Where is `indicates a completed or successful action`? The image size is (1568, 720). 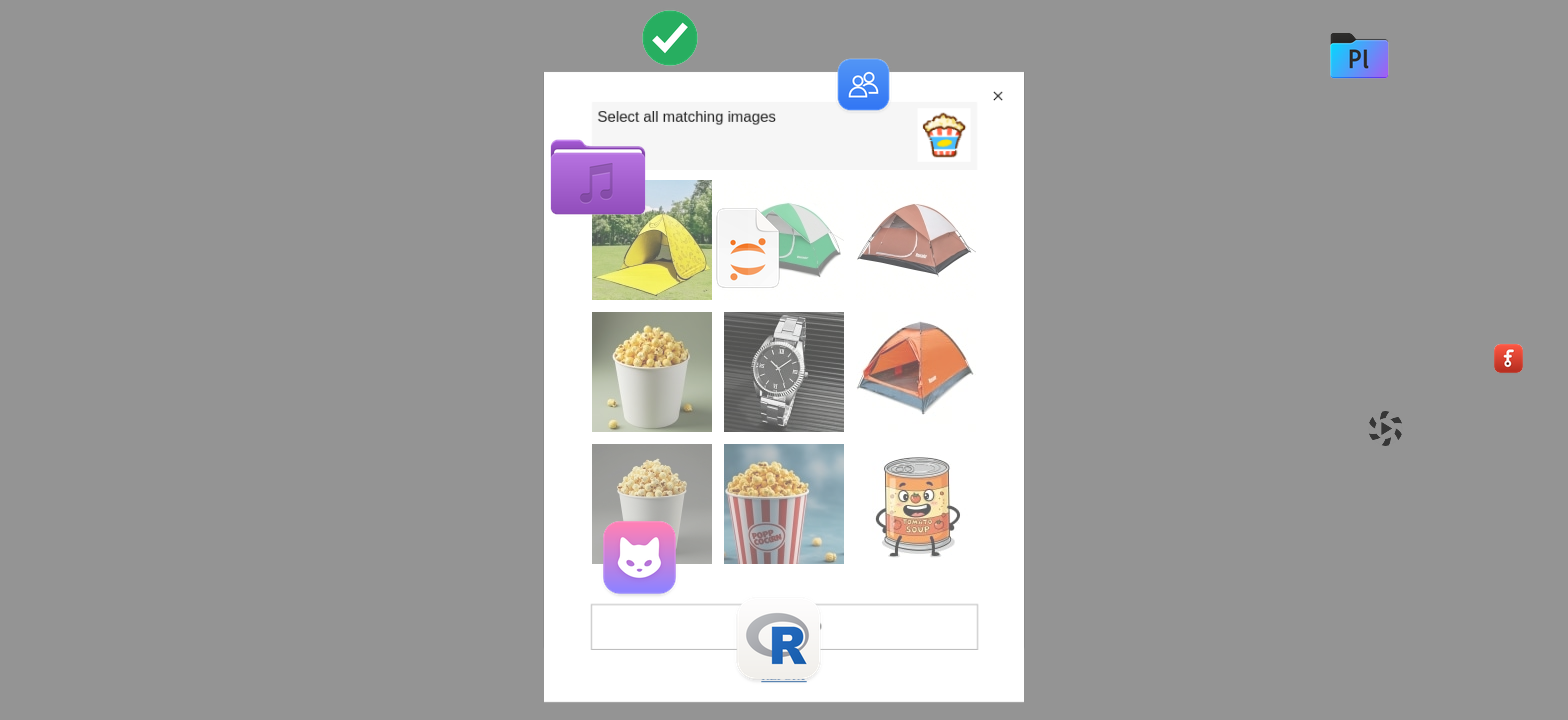 indicates a completed or successful action is located at coordinates (670, 38).